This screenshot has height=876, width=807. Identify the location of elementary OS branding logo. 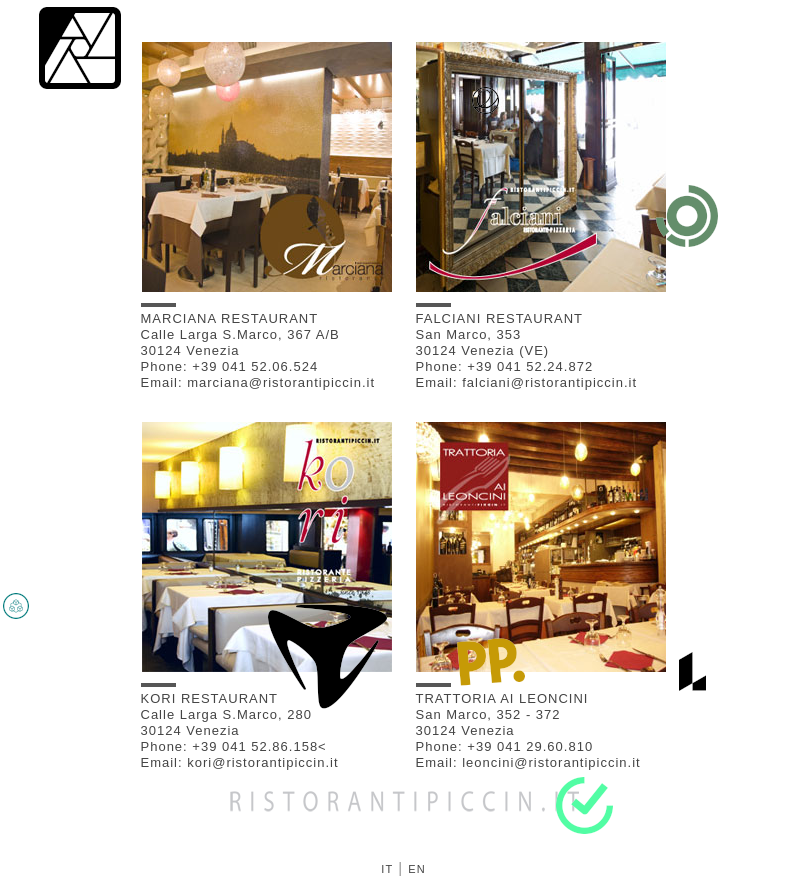
(485, 100).